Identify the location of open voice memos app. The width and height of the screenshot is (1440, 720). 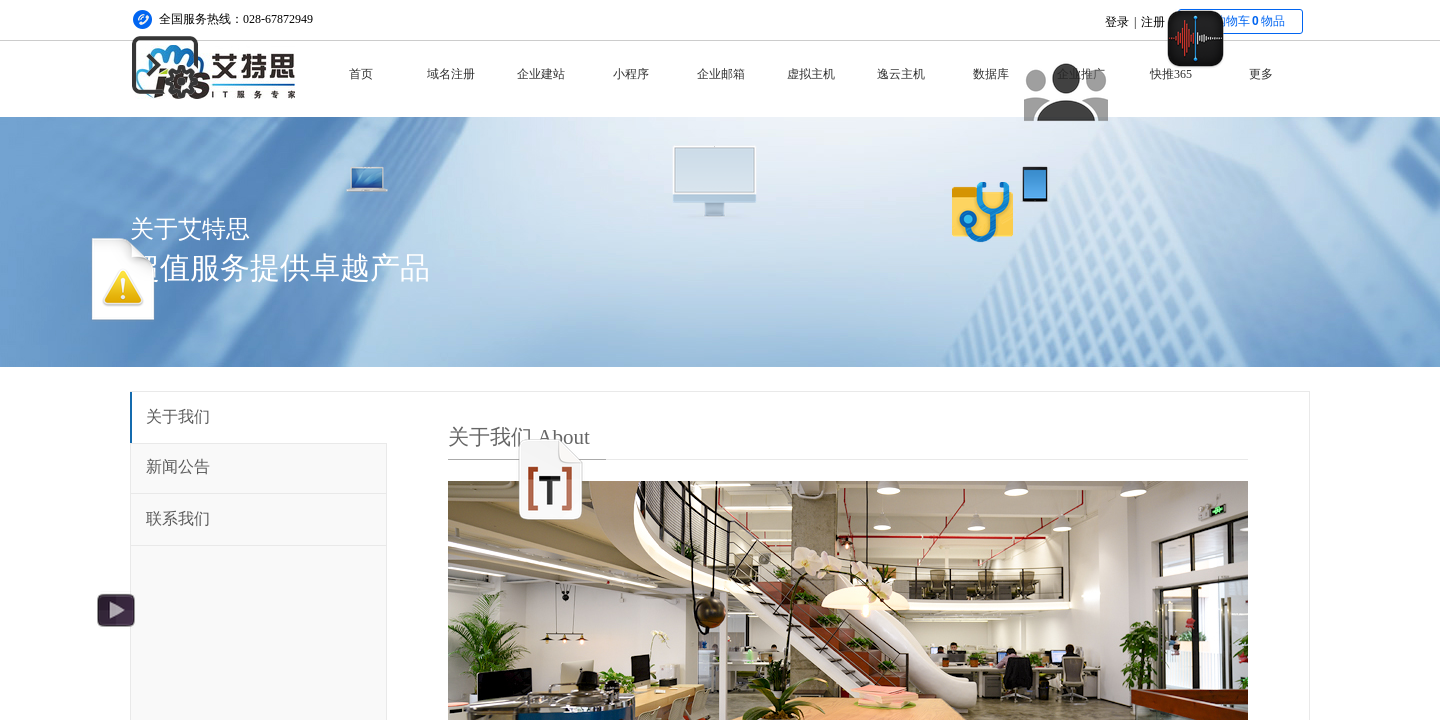
(1195, 38).